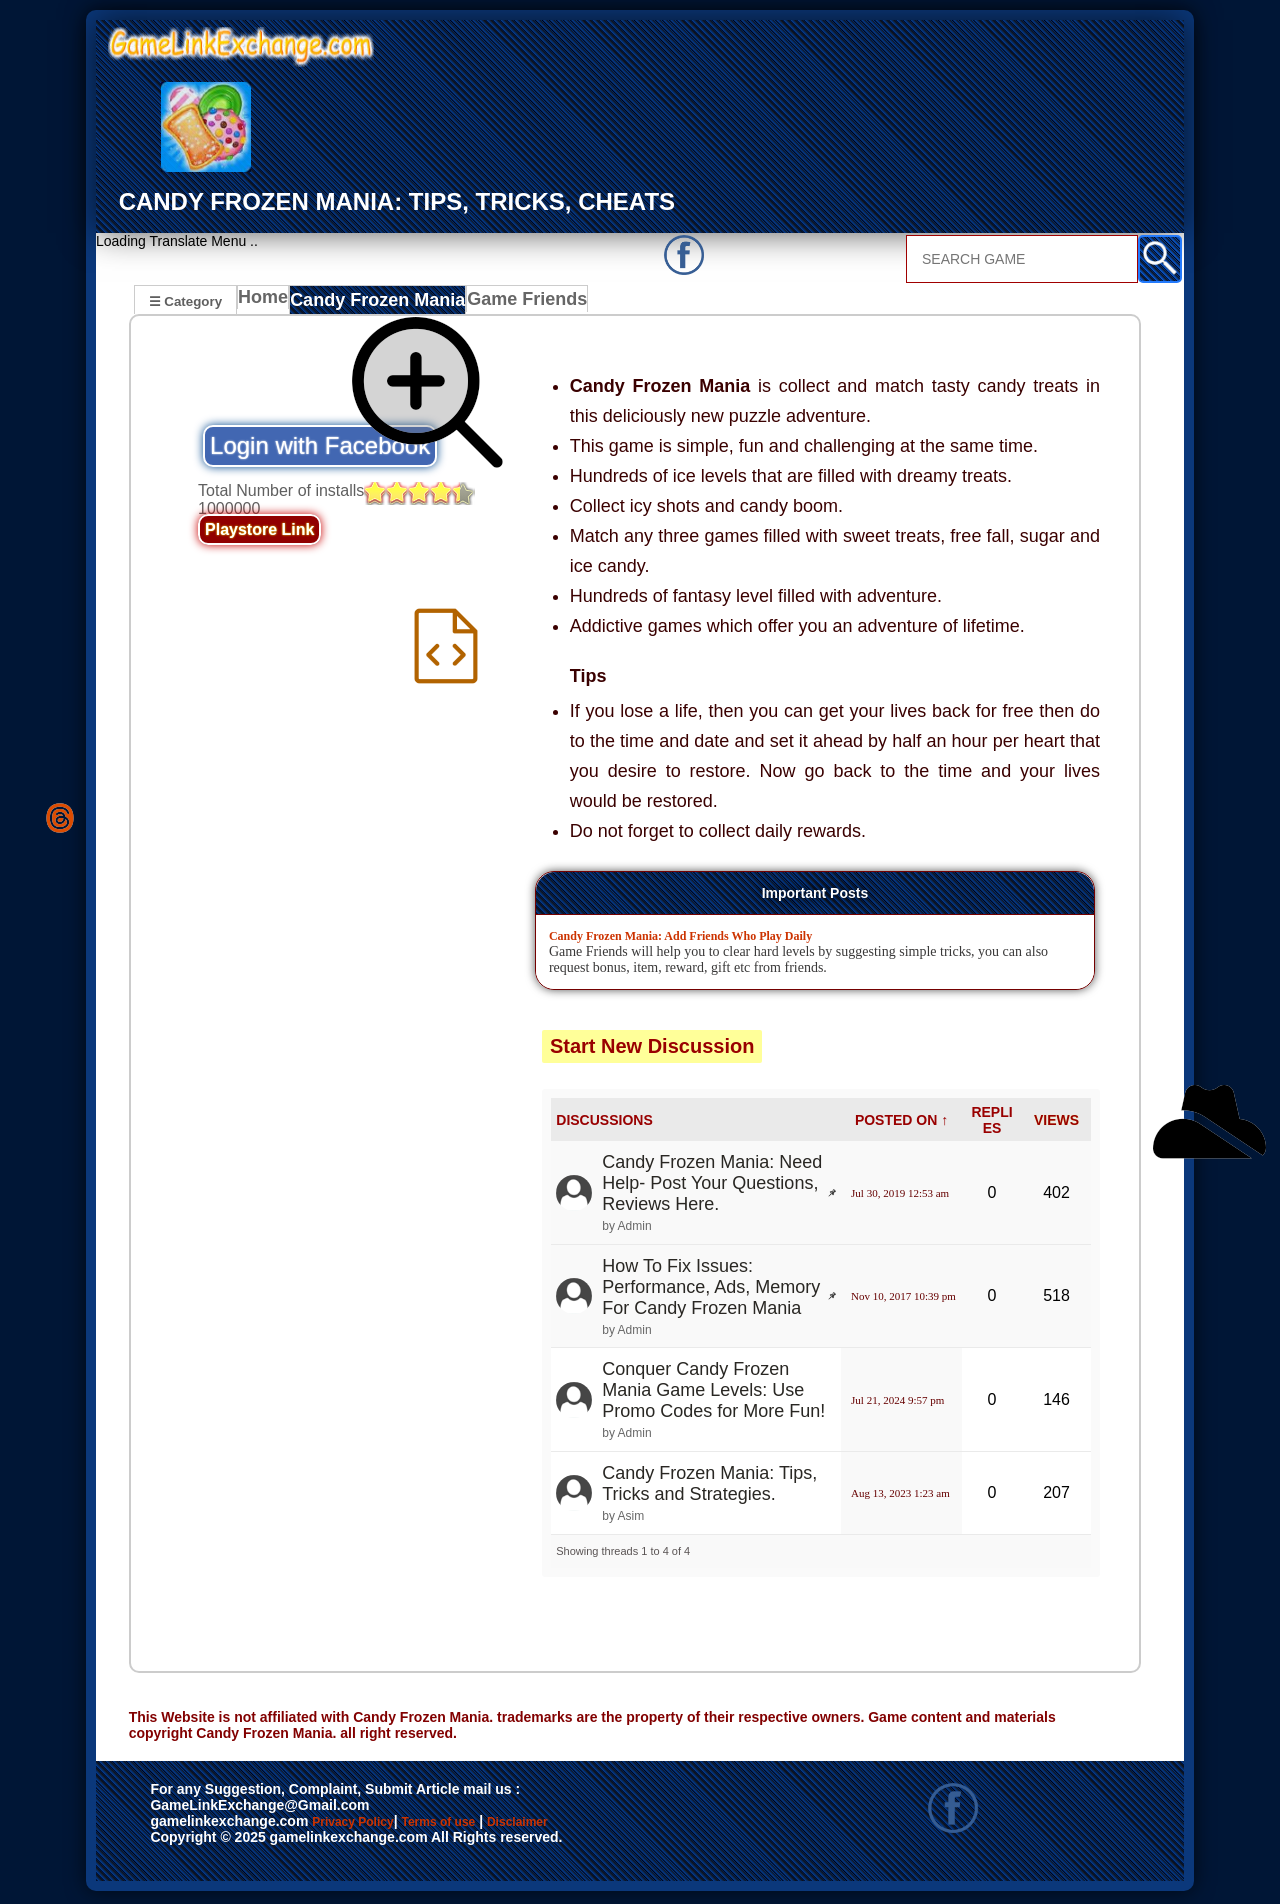 Image resolution: width=1280 pixels, height=1904 pixels. I want to click on select western or cowboy theme, so click(1209, 1124).